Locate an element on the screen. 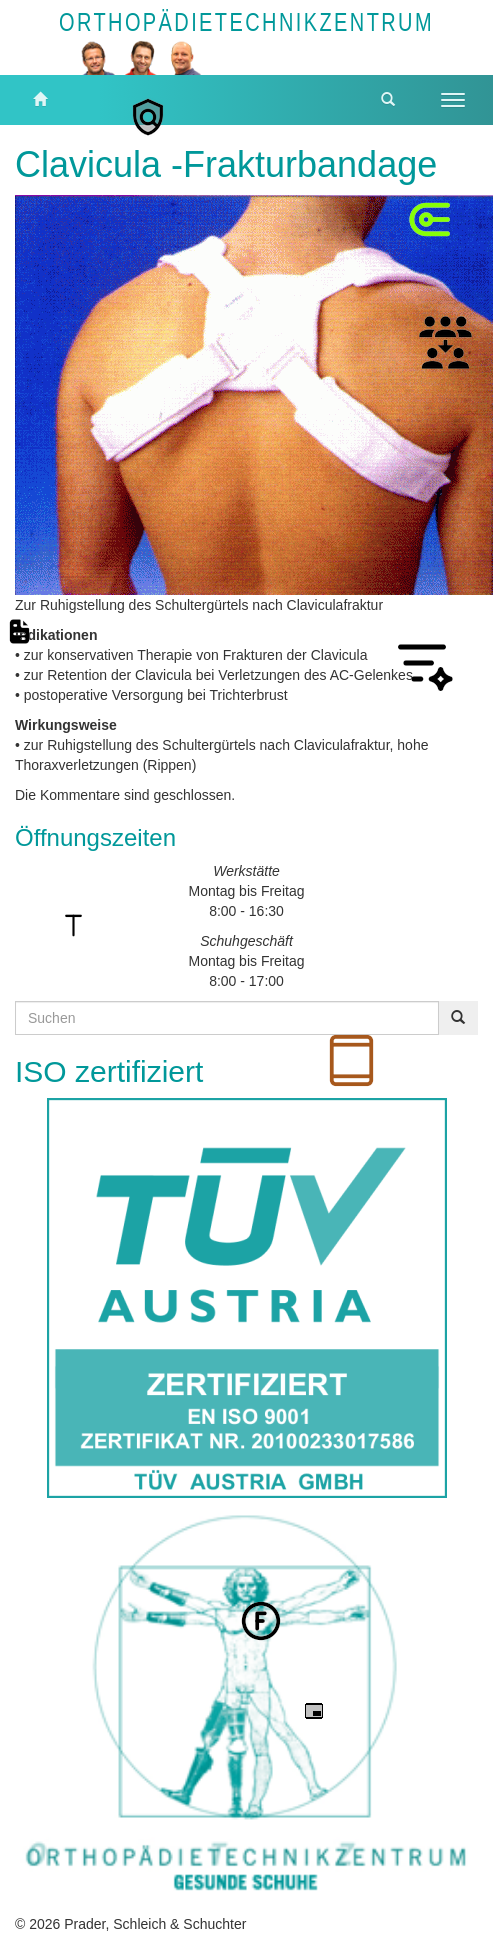 This screenshot has width=493, height=1946. view privacy policy or terms is located at coordinates (148, 117).